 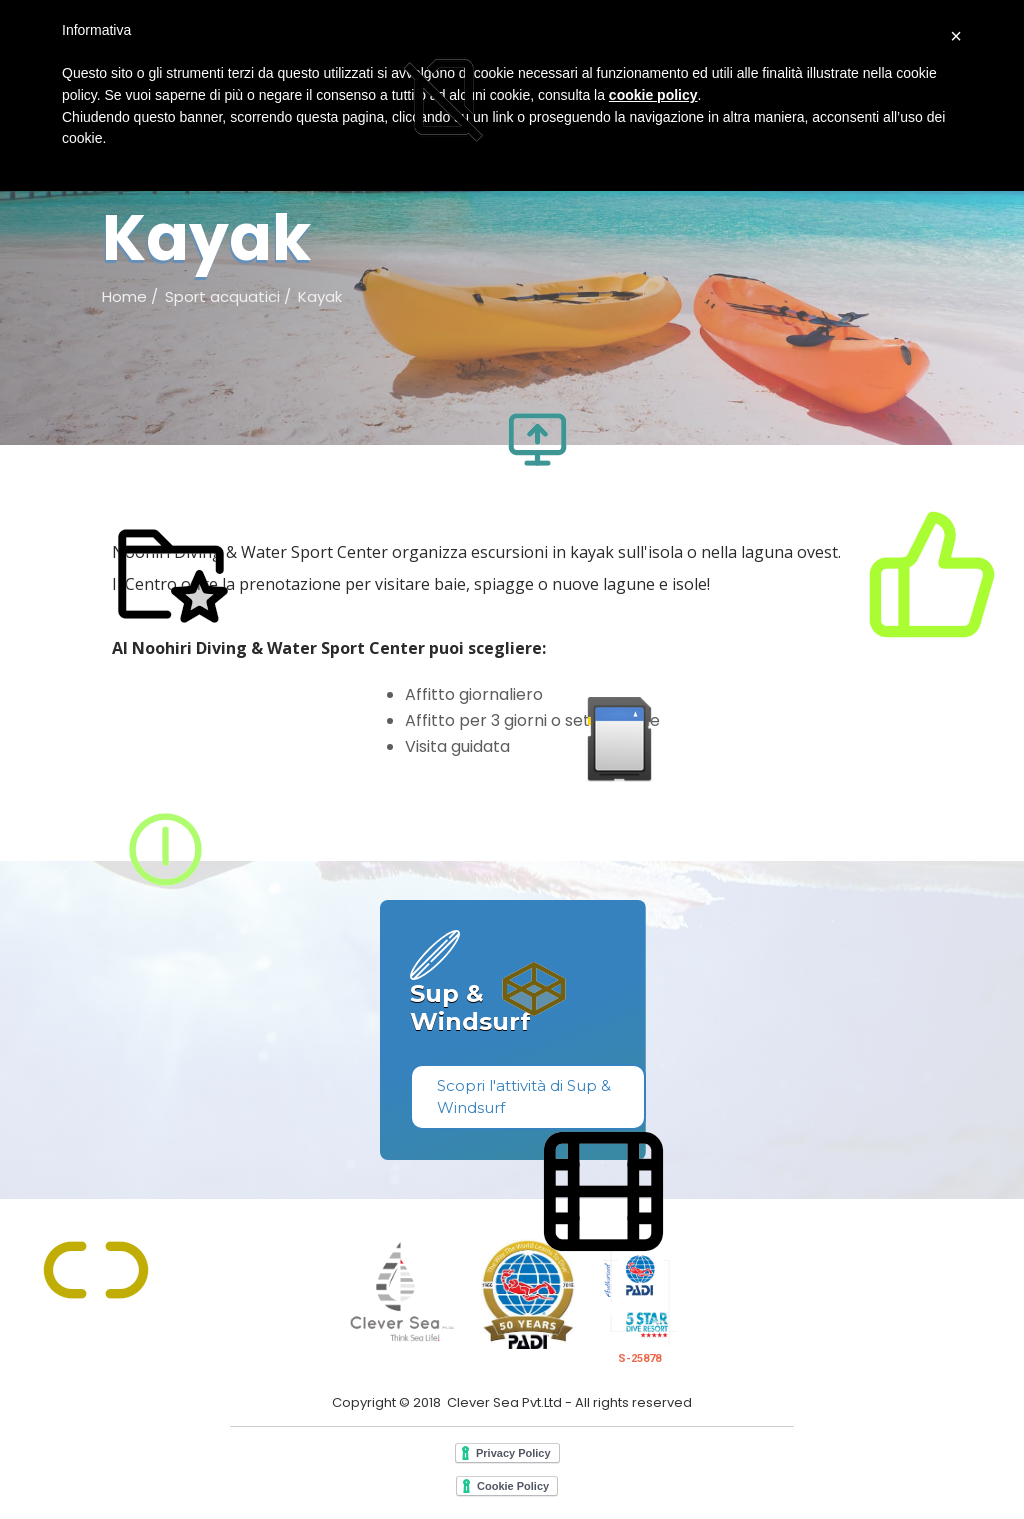 What do you see at coordinates (537, 439) in the screenshot?
I see `upload file to display or screen` at bounding box center [537, 439].